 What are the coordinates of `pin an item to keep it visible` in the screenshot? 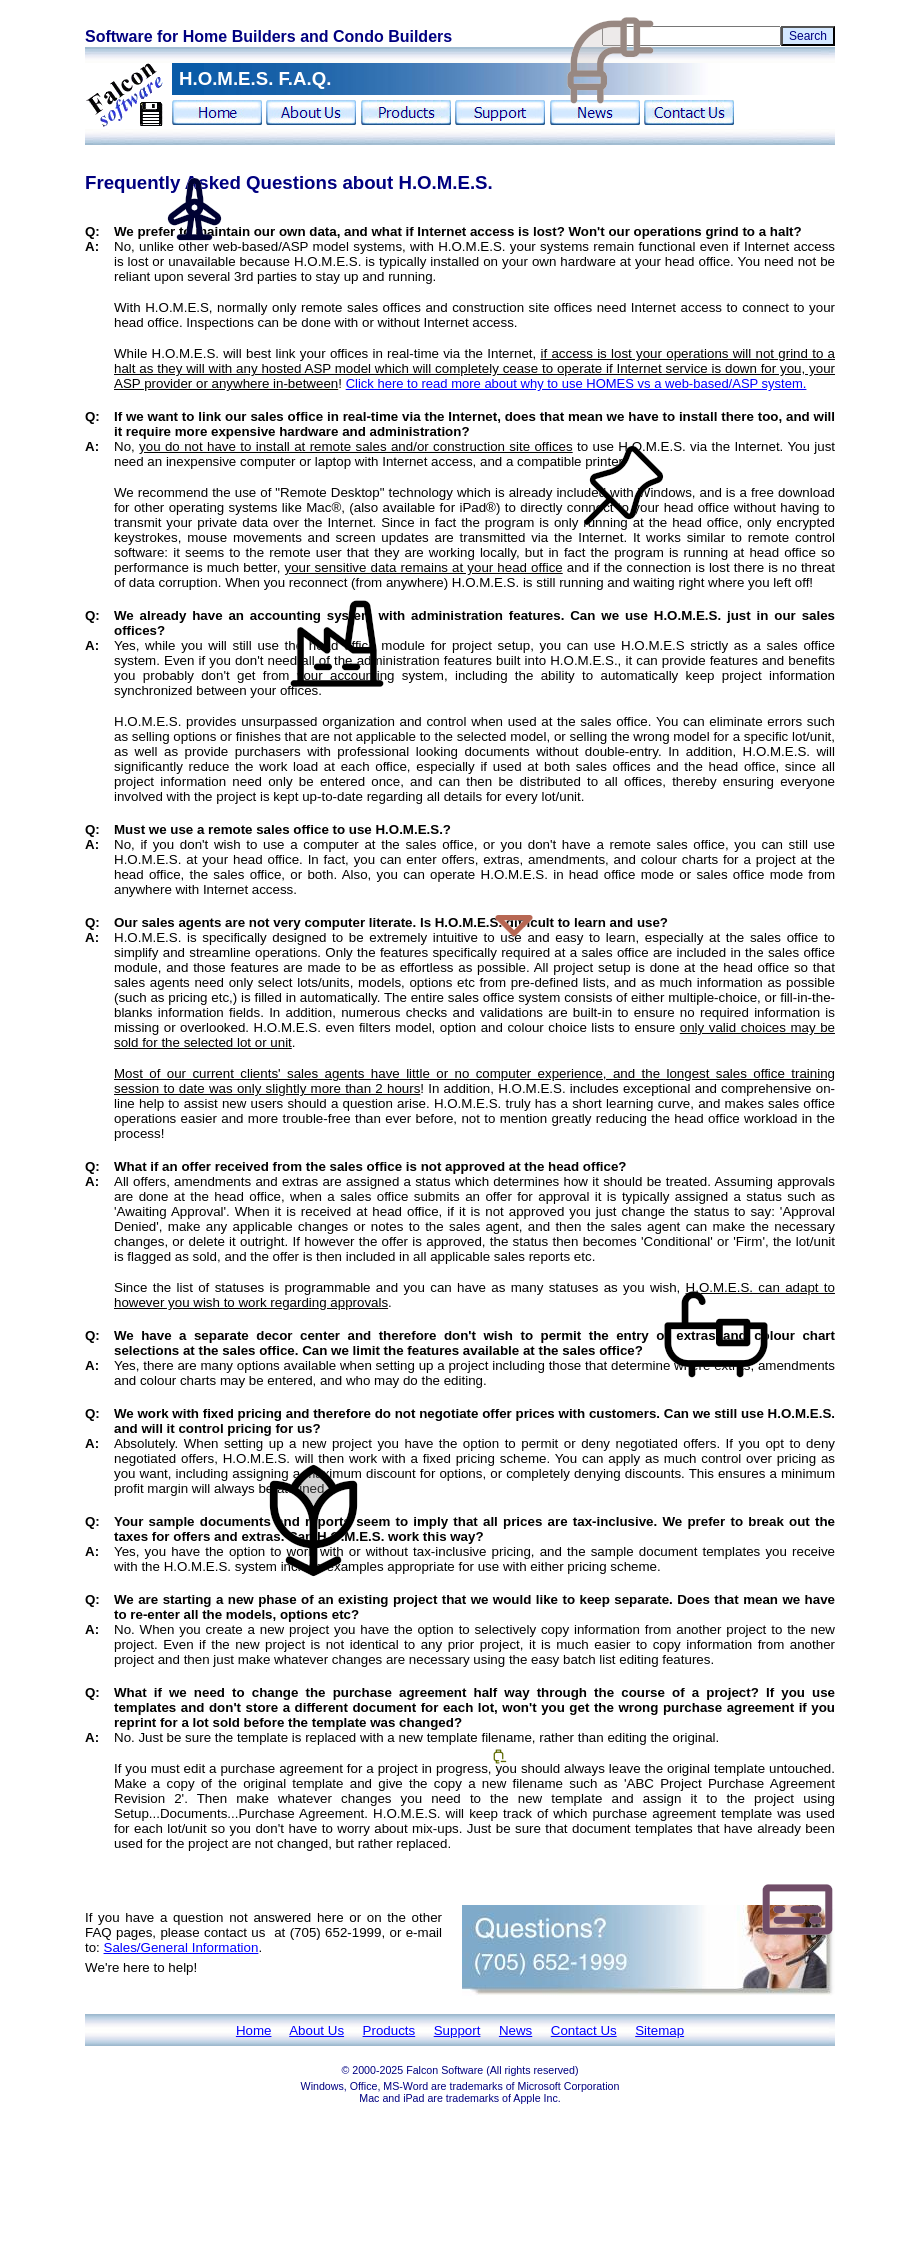 It's located at (621, 487).